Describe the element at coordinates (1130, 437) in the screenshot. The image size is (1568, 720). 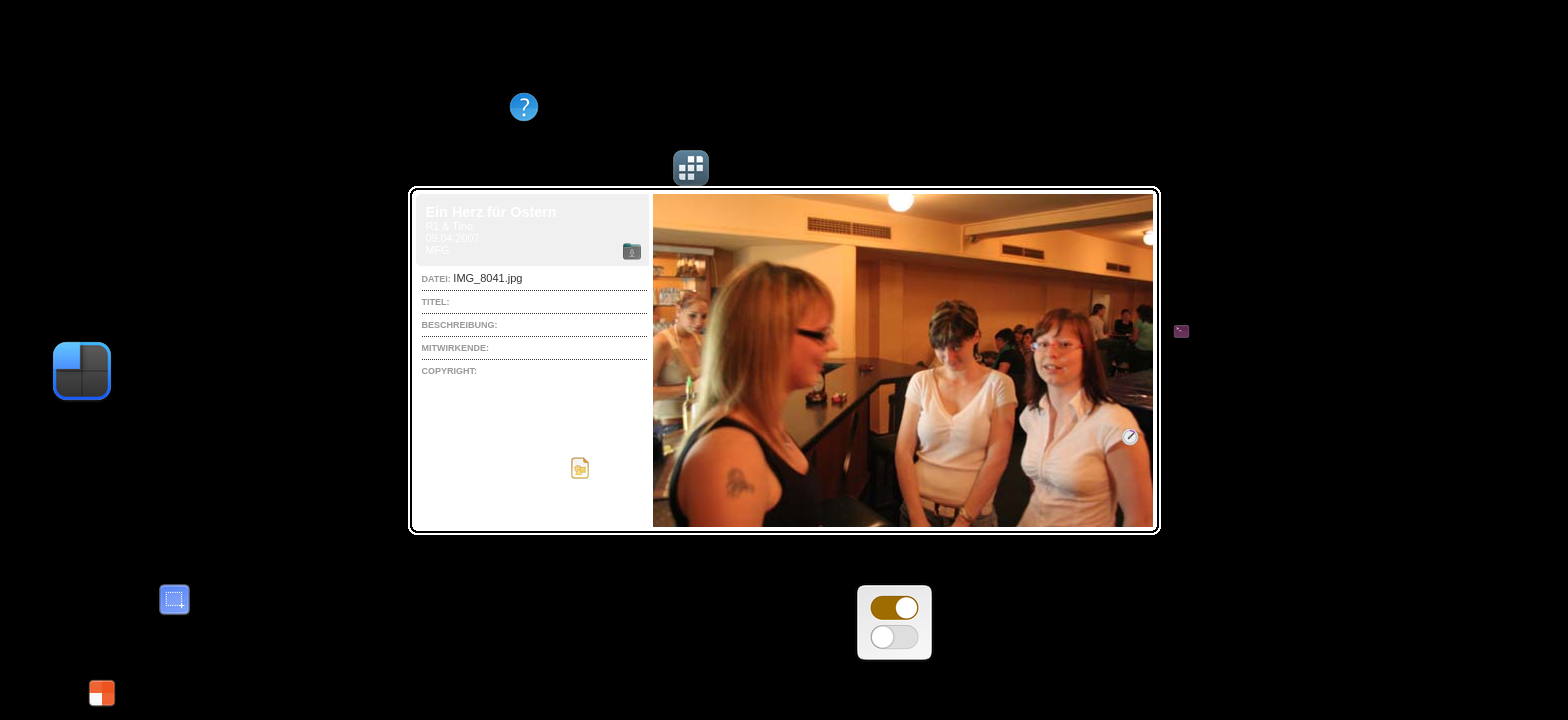
I see `launch sysprof system profiler` at that location.